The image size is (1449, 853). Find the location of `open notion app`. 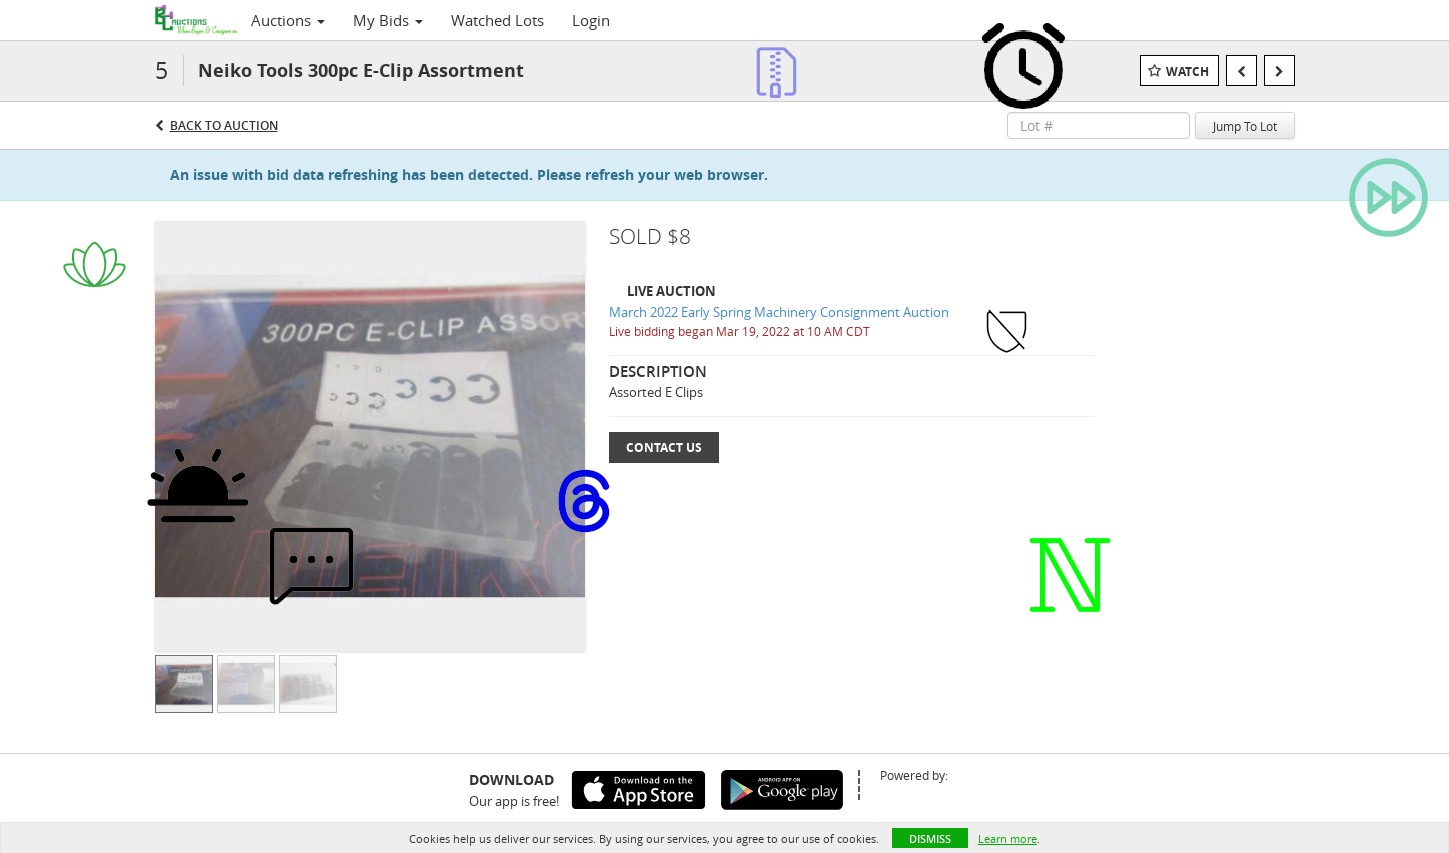

open notion app is located at coordinates (1070, 575).